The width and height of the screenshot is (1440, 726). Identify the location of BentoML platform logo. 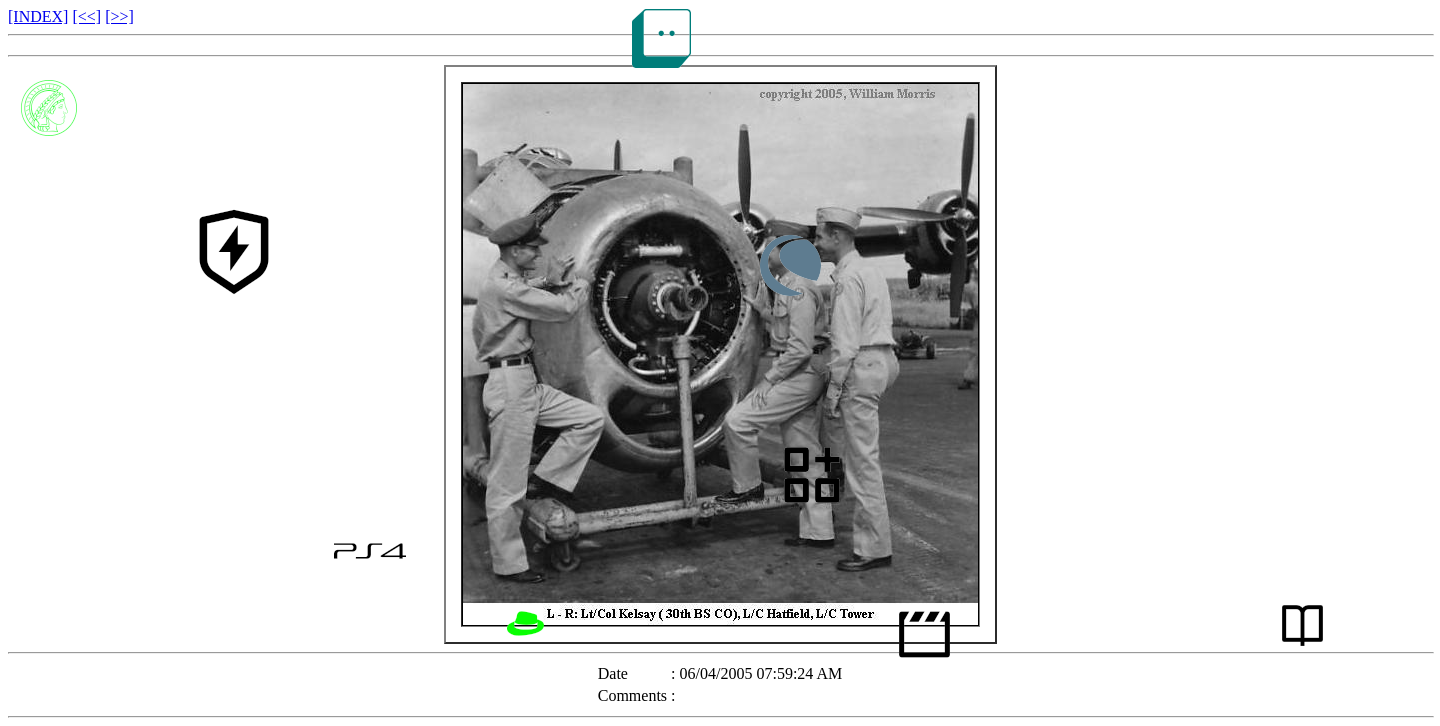
(661, 38).